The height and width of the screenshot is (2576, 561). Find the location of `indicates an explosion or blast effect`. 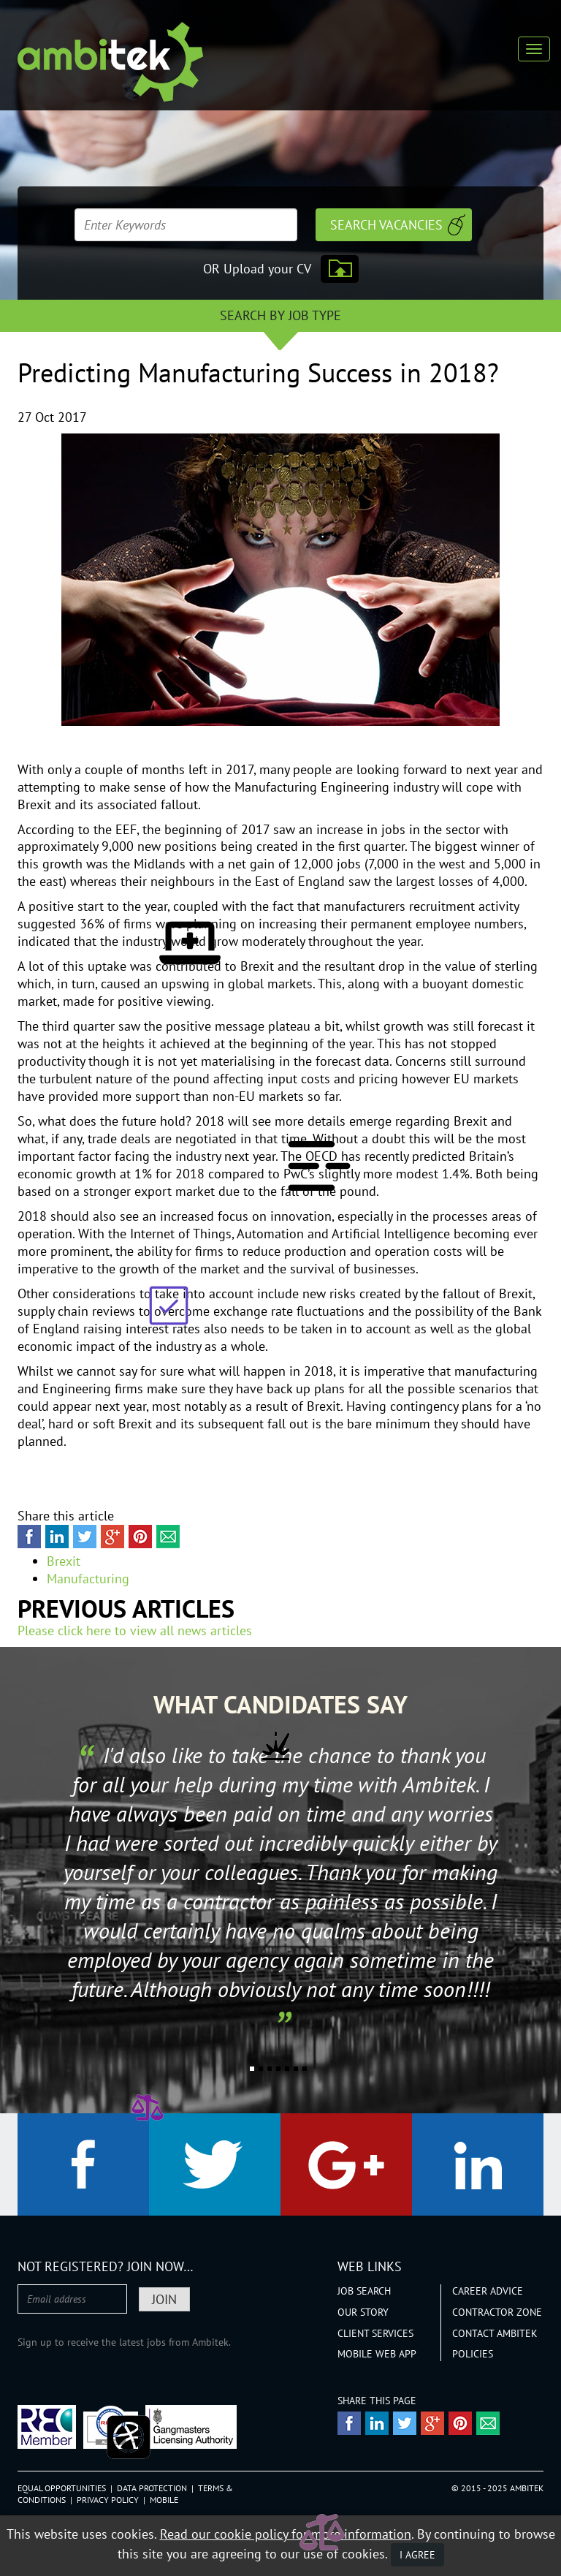

indicates an explosion or blast effect is located at coordinates (275, 1746).